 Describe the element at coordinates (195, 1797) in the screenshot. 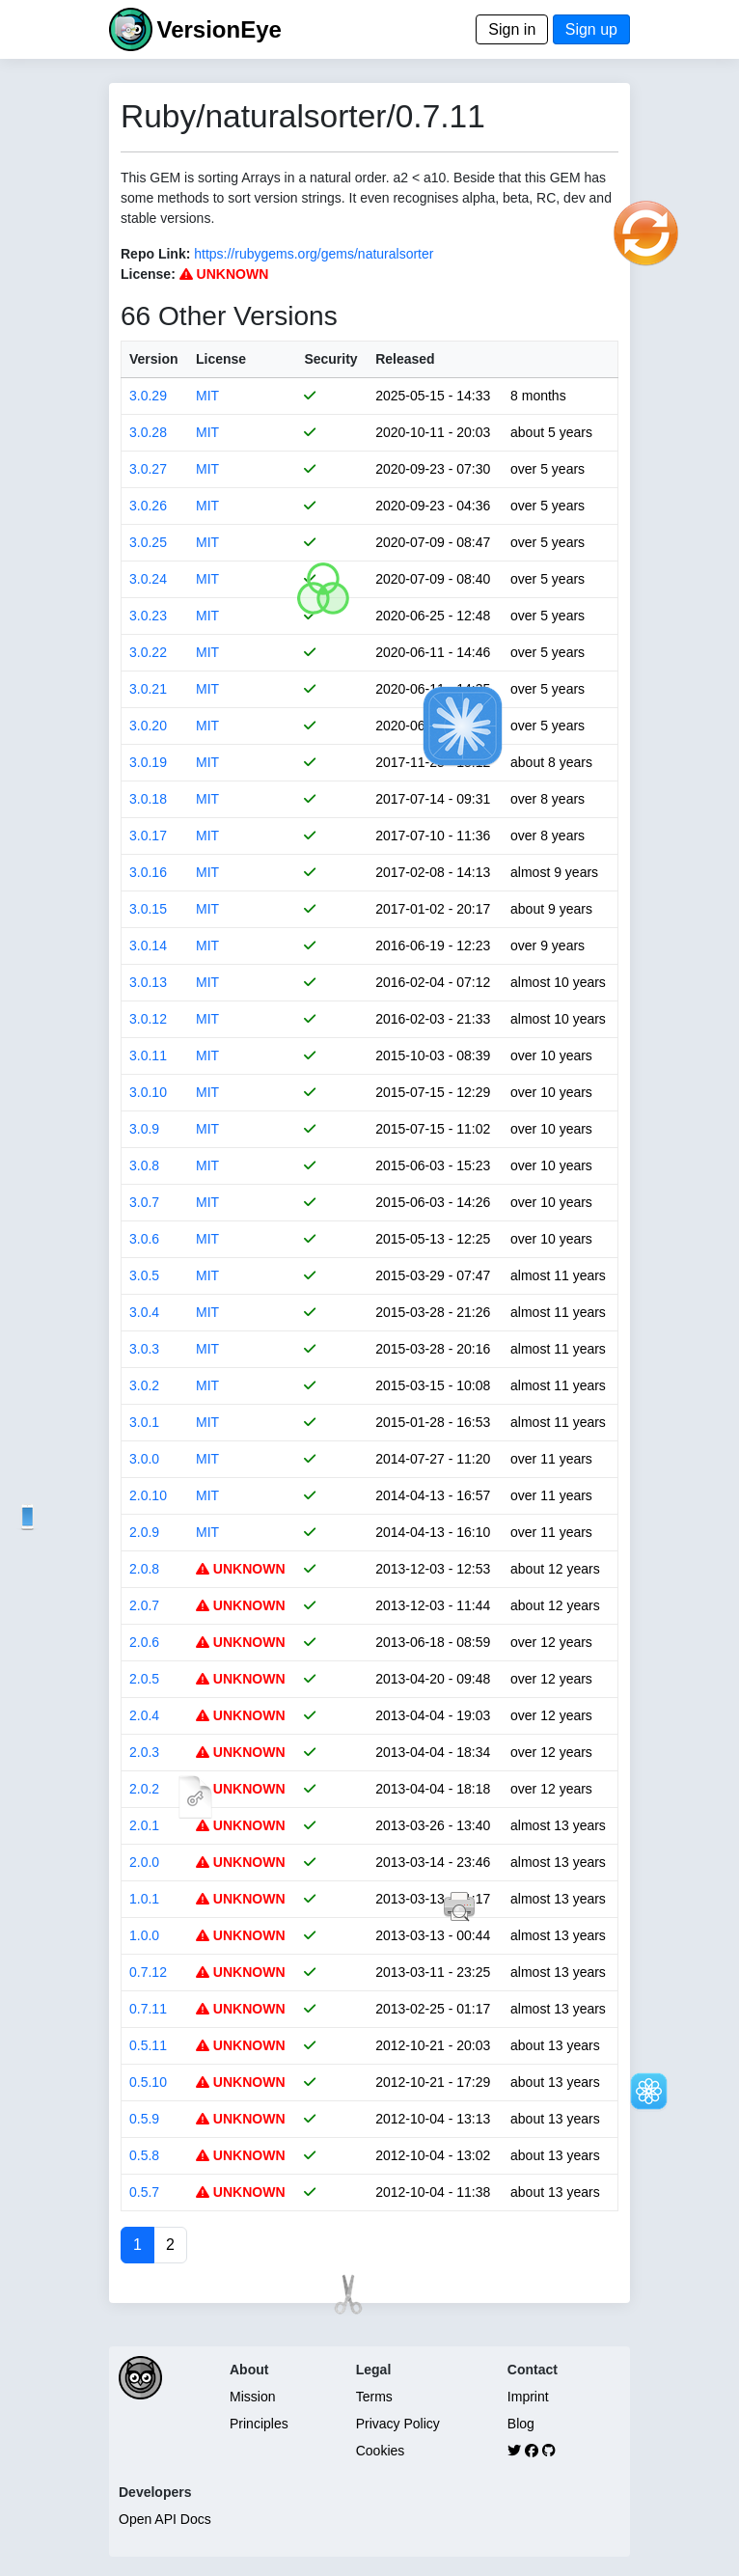

I see `slack authentication or login key` at that location.